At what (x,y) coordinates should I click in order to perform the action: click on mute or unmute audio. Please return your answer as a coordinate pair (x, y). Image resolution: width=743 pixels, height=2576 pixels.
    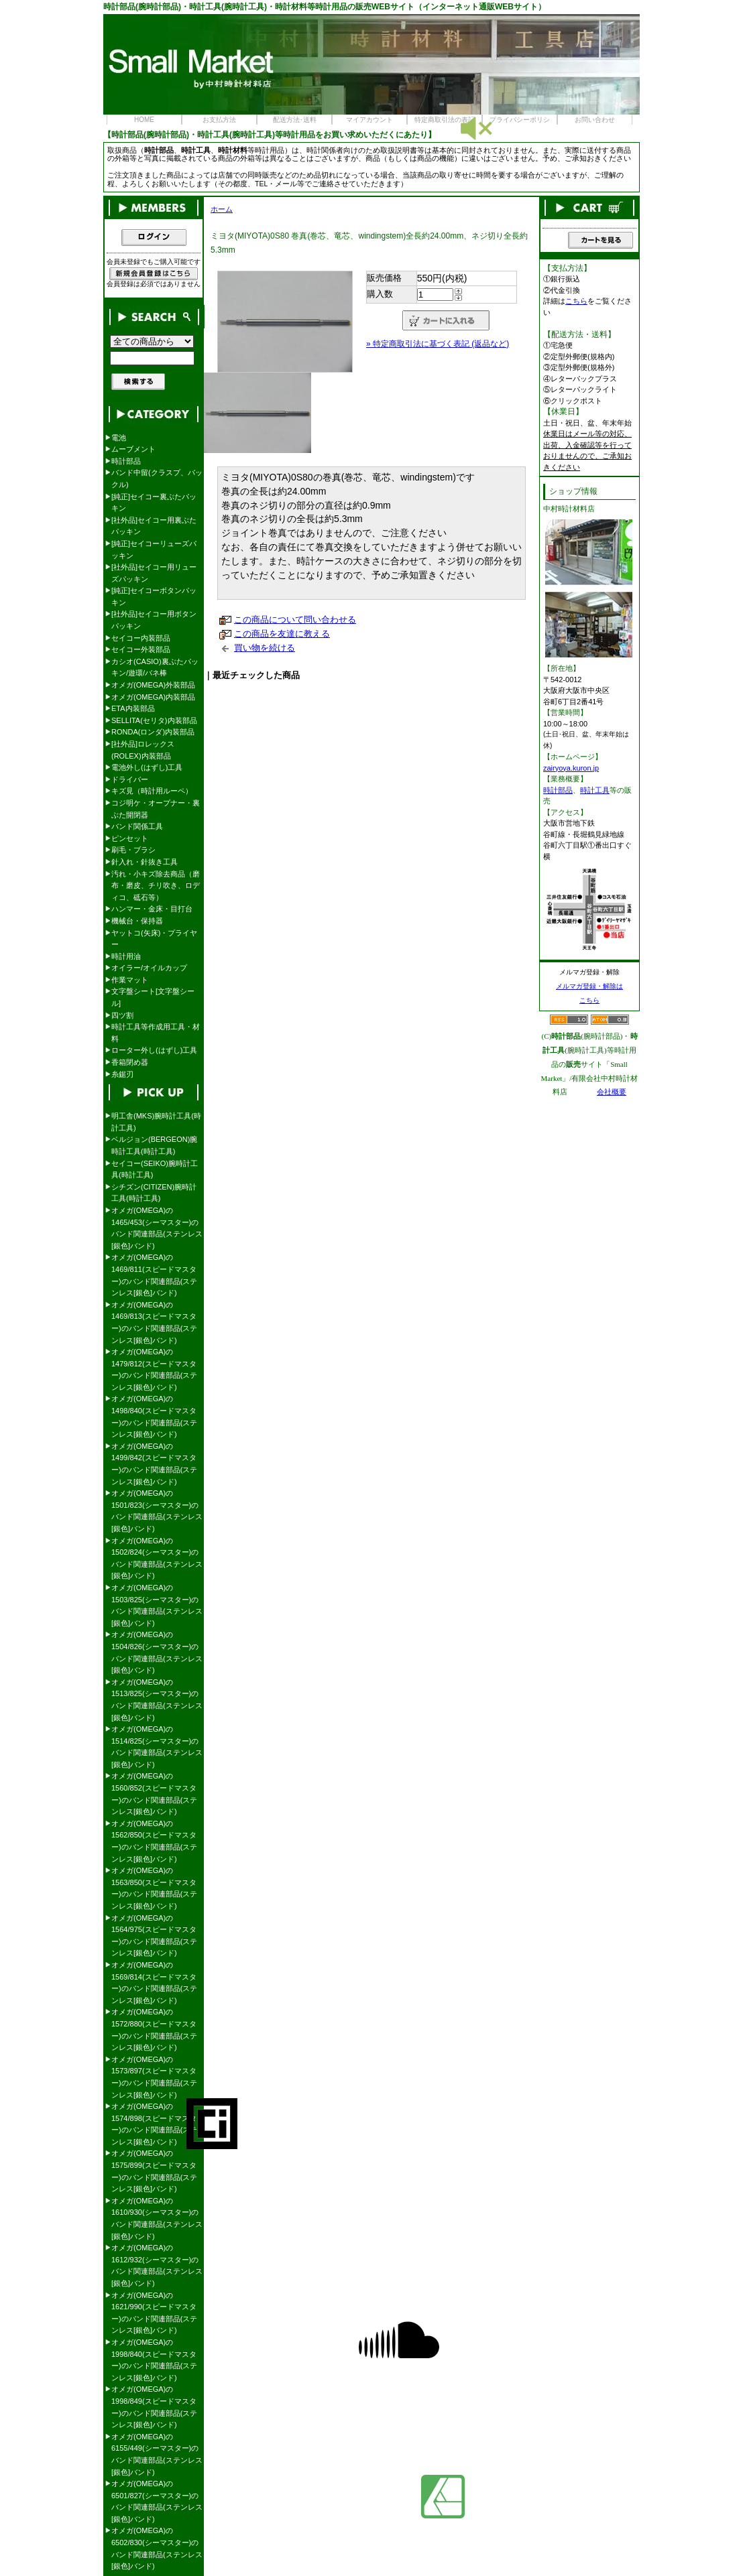
    Looking at the image, I should click on (475, 128).